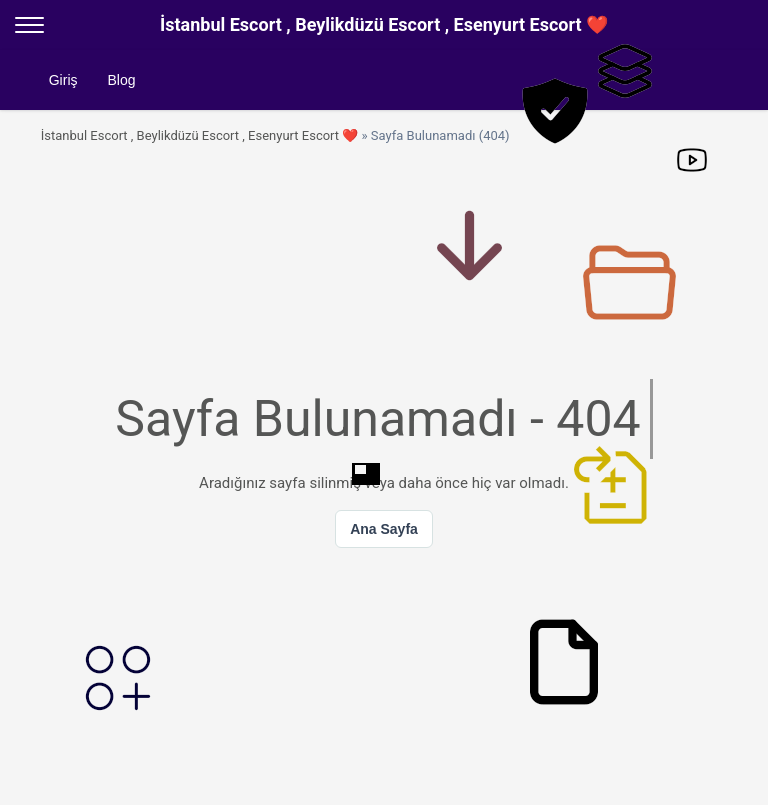 This screenshot has width=768, height=805. I want to click on view featured video content, so click(366, 474).